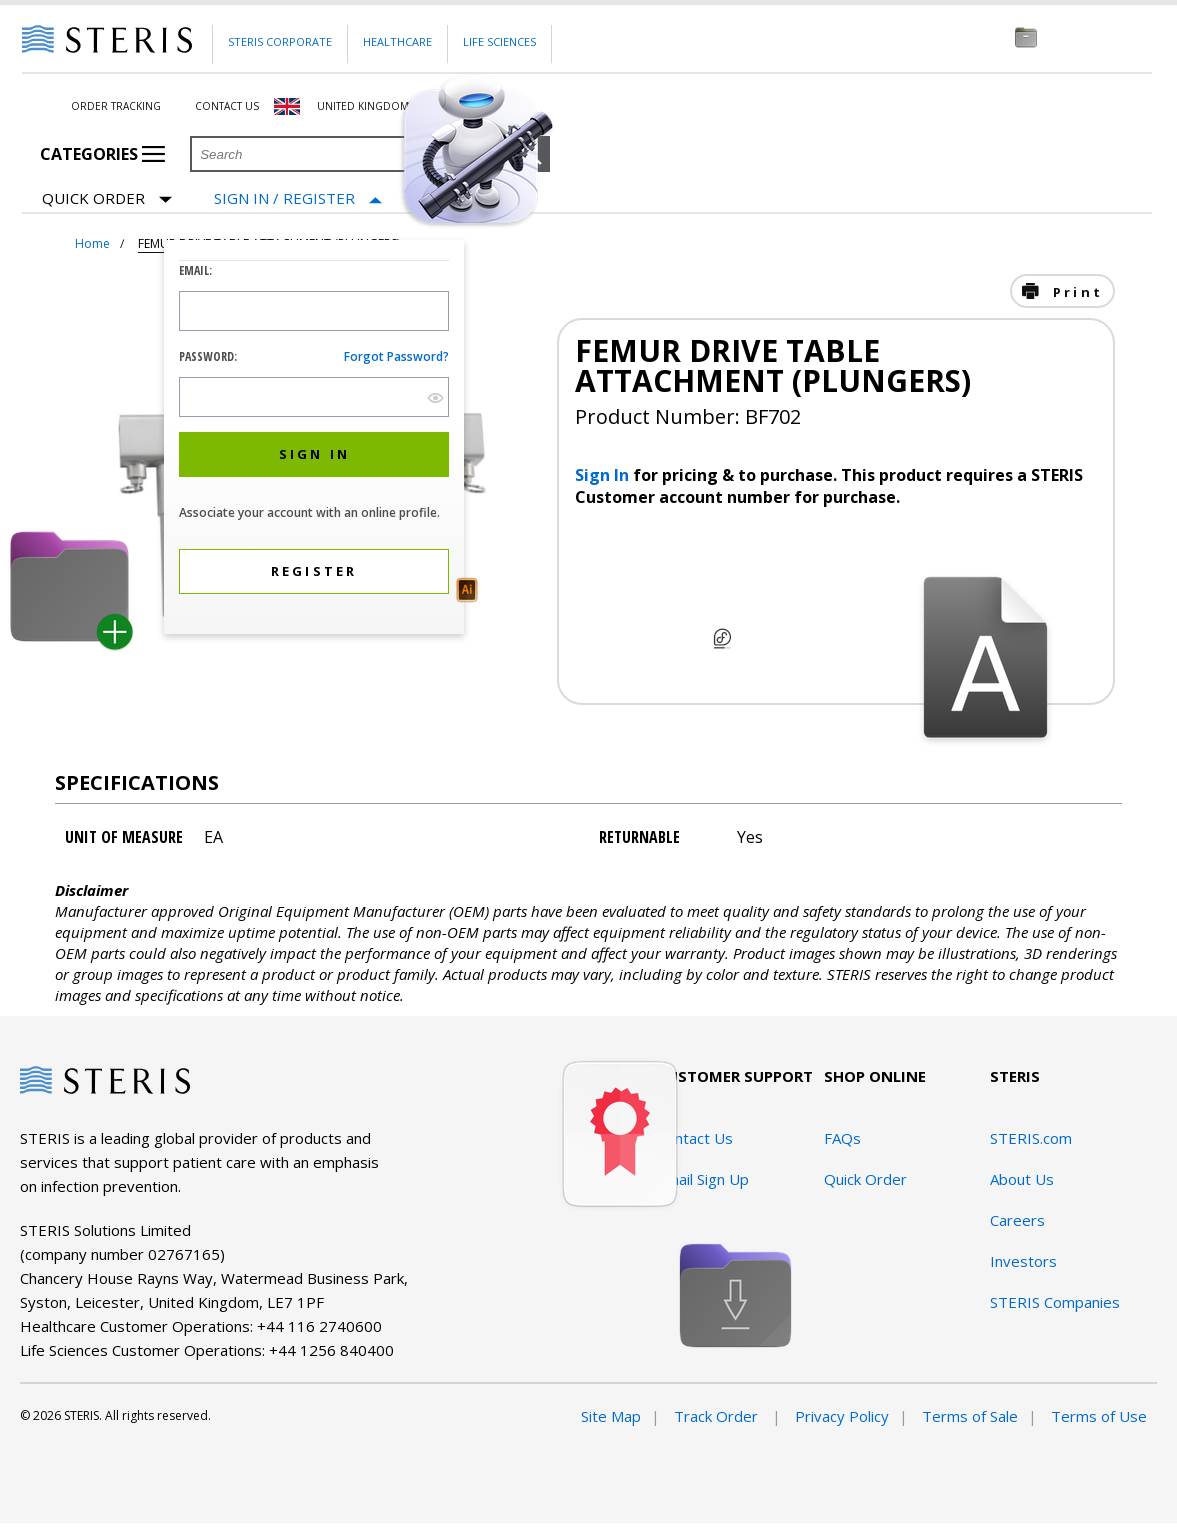  What do you see at coordinates (722, 638) in the screenshot?
I see `launch fedora linux installer` at bounding box center [722, 638].